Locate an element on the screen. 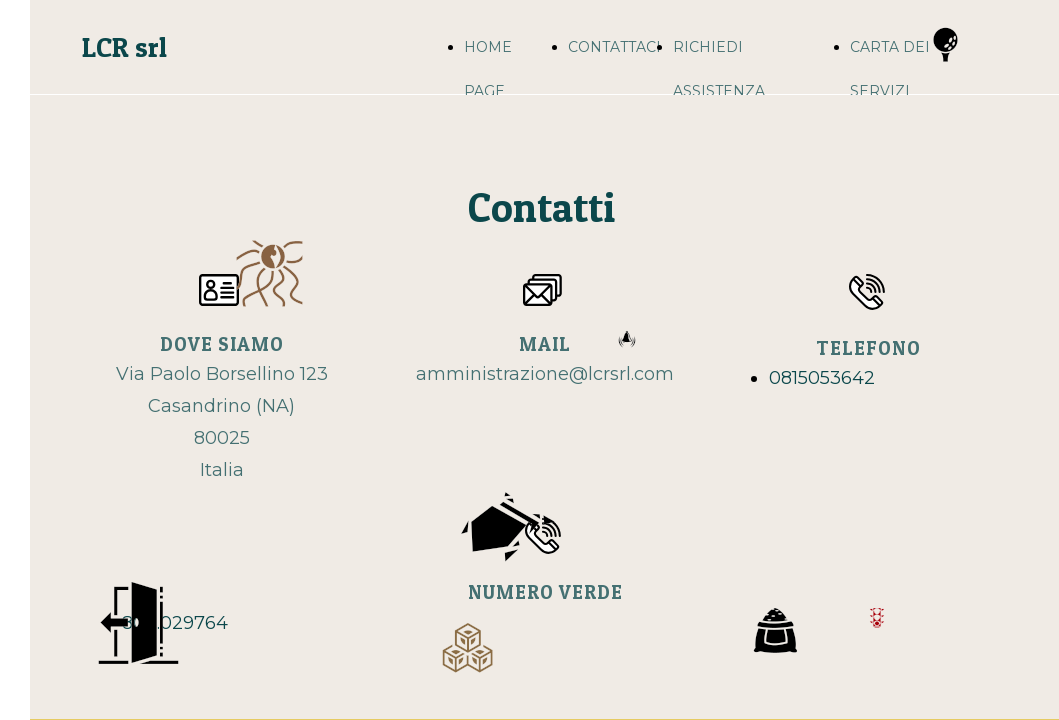 The height and width of the screenshot is (720, 1059). access 3D modeling or building tools is located at coordinates (467, 647).